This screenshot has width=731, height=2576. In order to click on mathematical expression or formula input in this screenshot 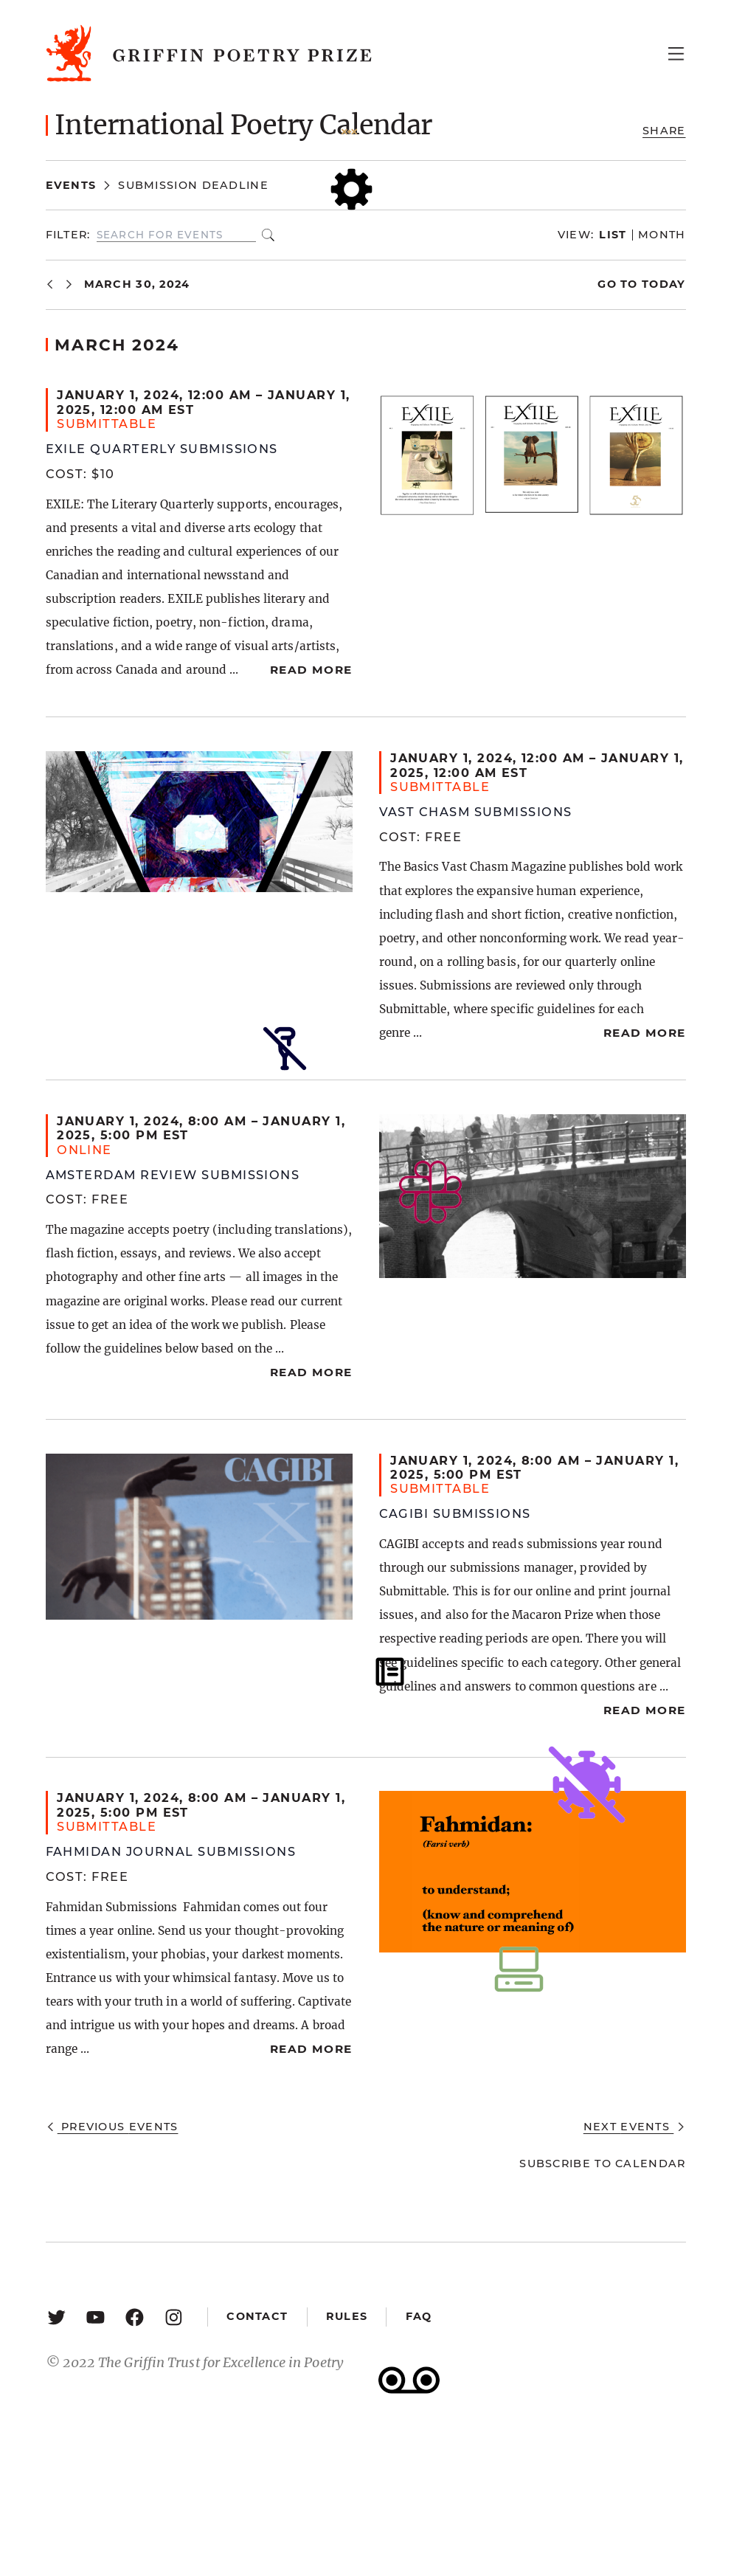, I will do `click(349, 131)`.